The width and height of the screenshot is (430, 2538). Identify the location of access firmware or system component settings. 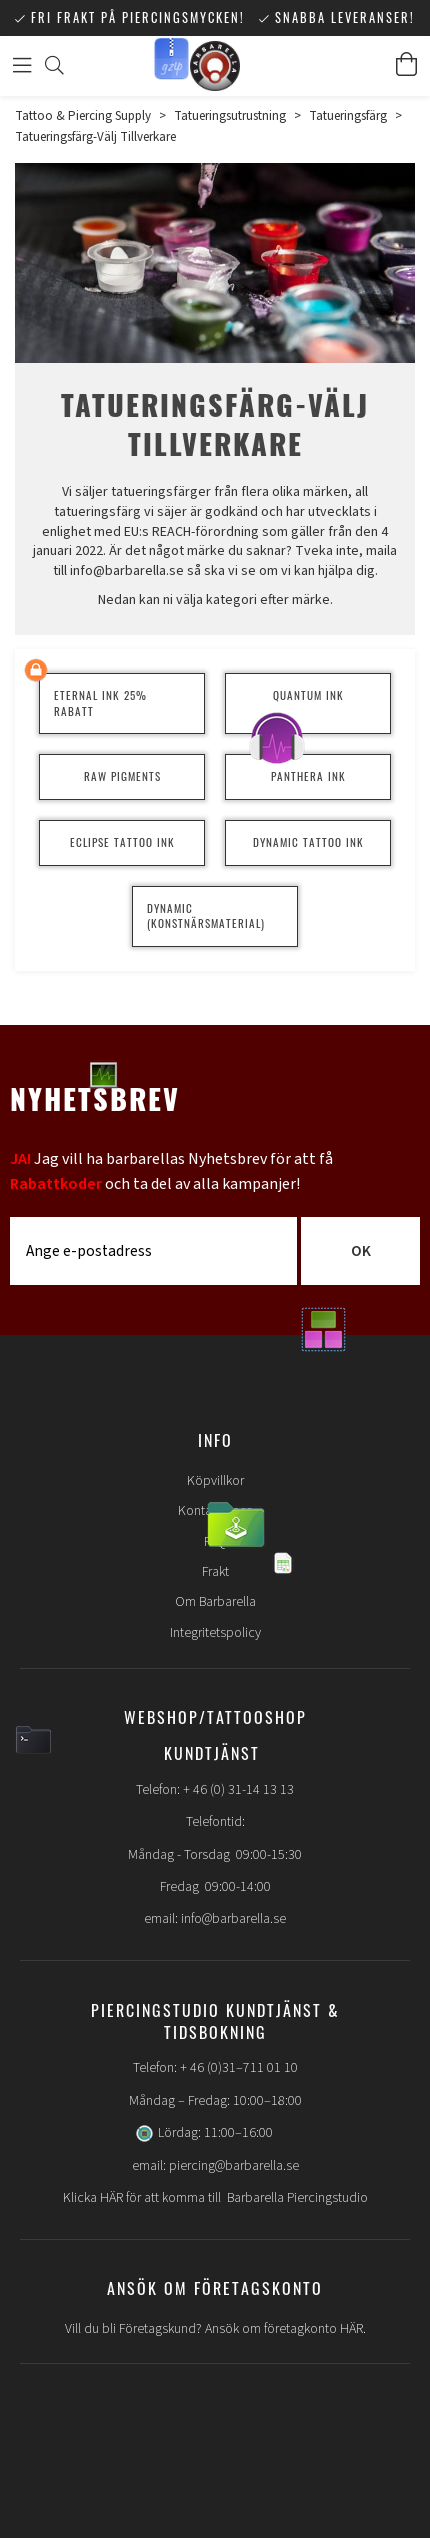
(144, 2133).